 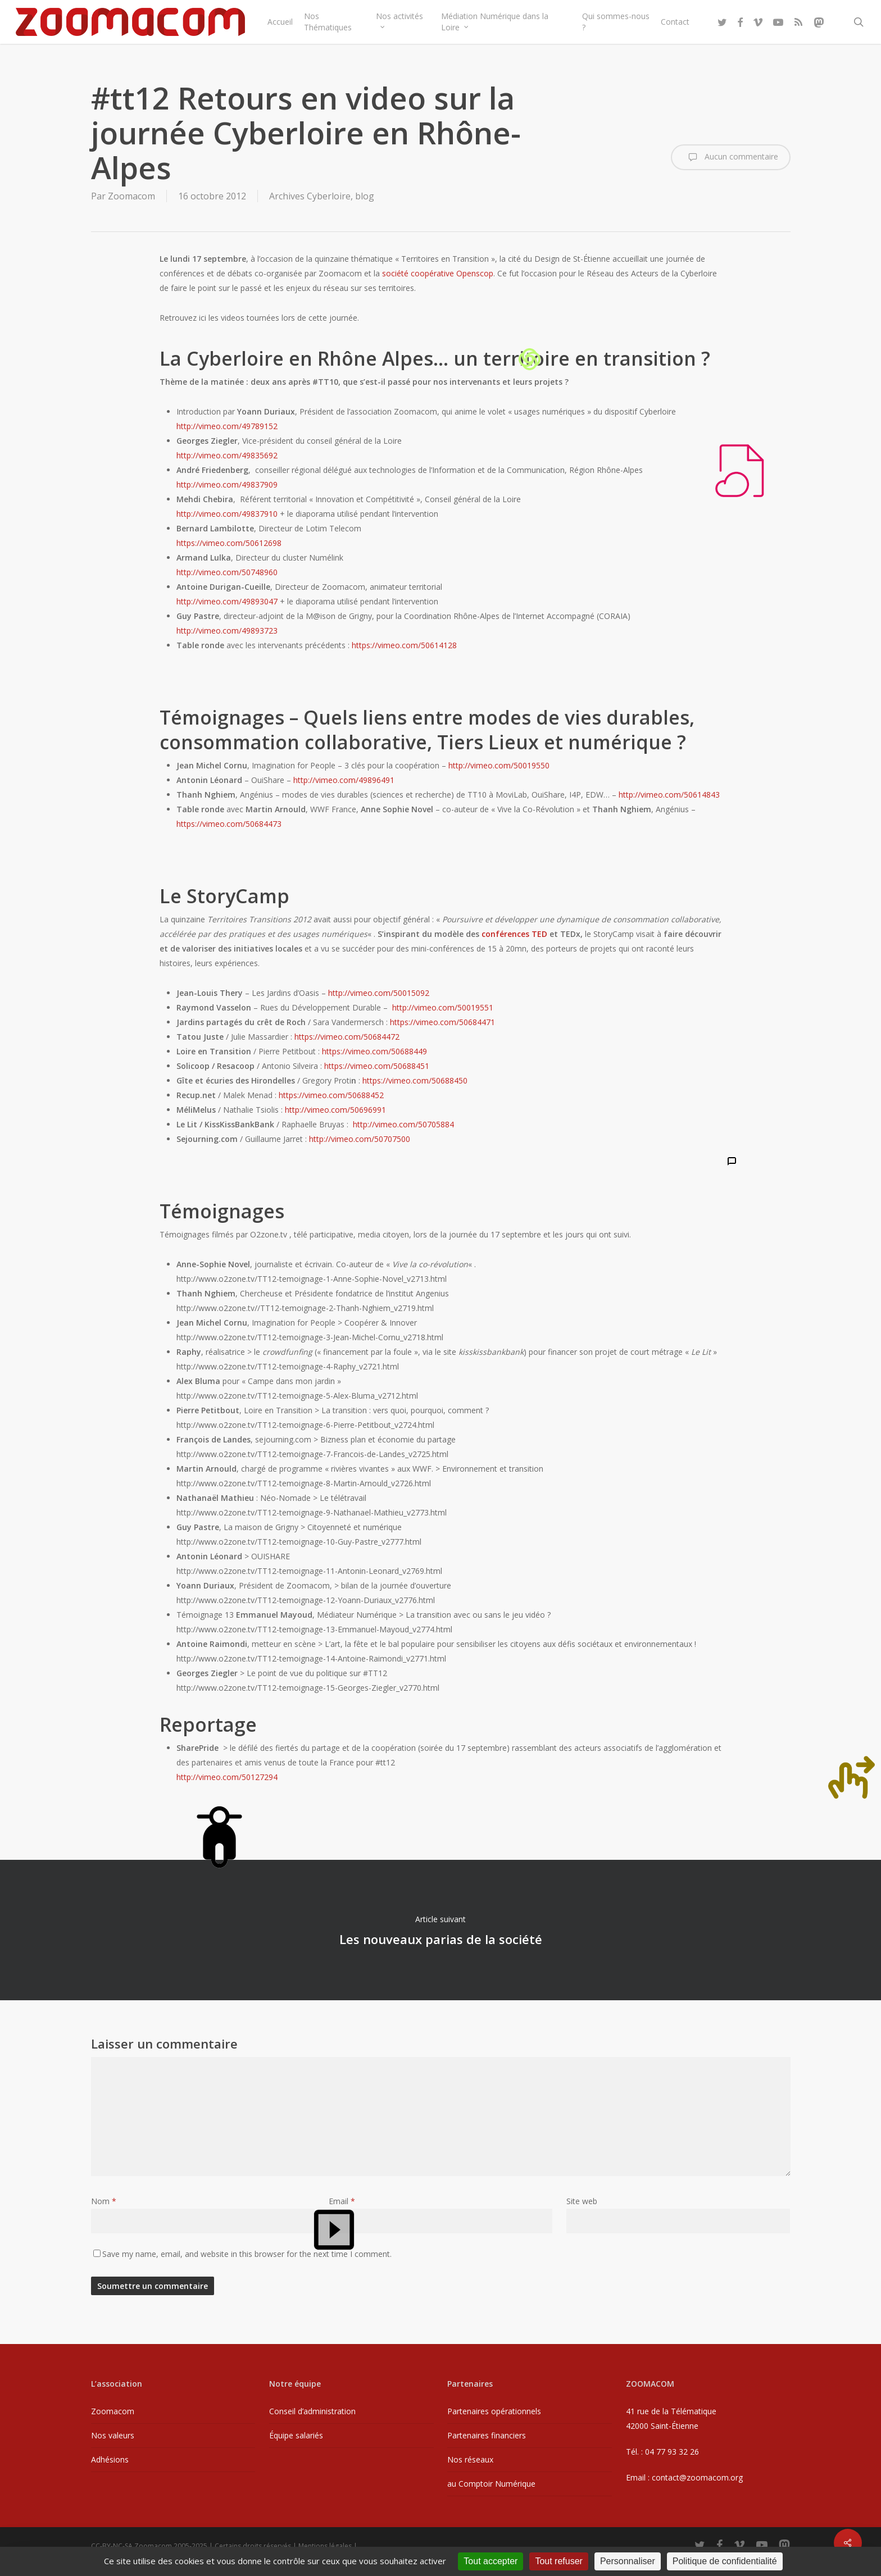 What do you see at coordinates (850, 1779) in the screenshot?
I see `swipe right to continue or proceed` at bounding box center [850, 1779].